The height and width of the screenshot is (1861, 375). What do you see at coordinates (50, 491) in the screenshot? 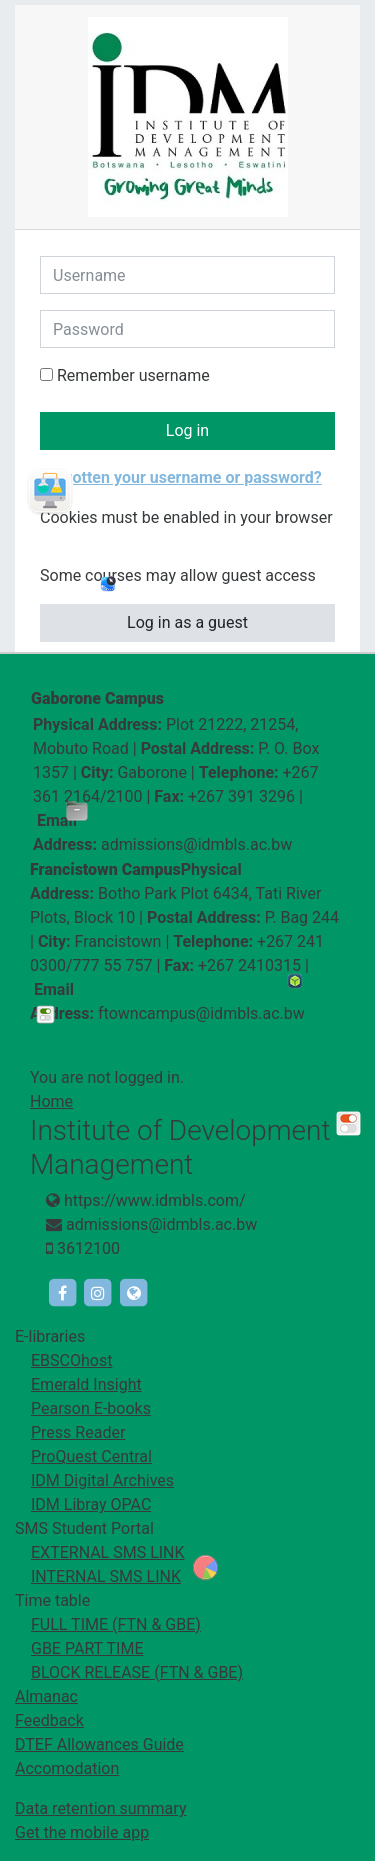
I see `open formatlab application` at bounding box center [50, 491].